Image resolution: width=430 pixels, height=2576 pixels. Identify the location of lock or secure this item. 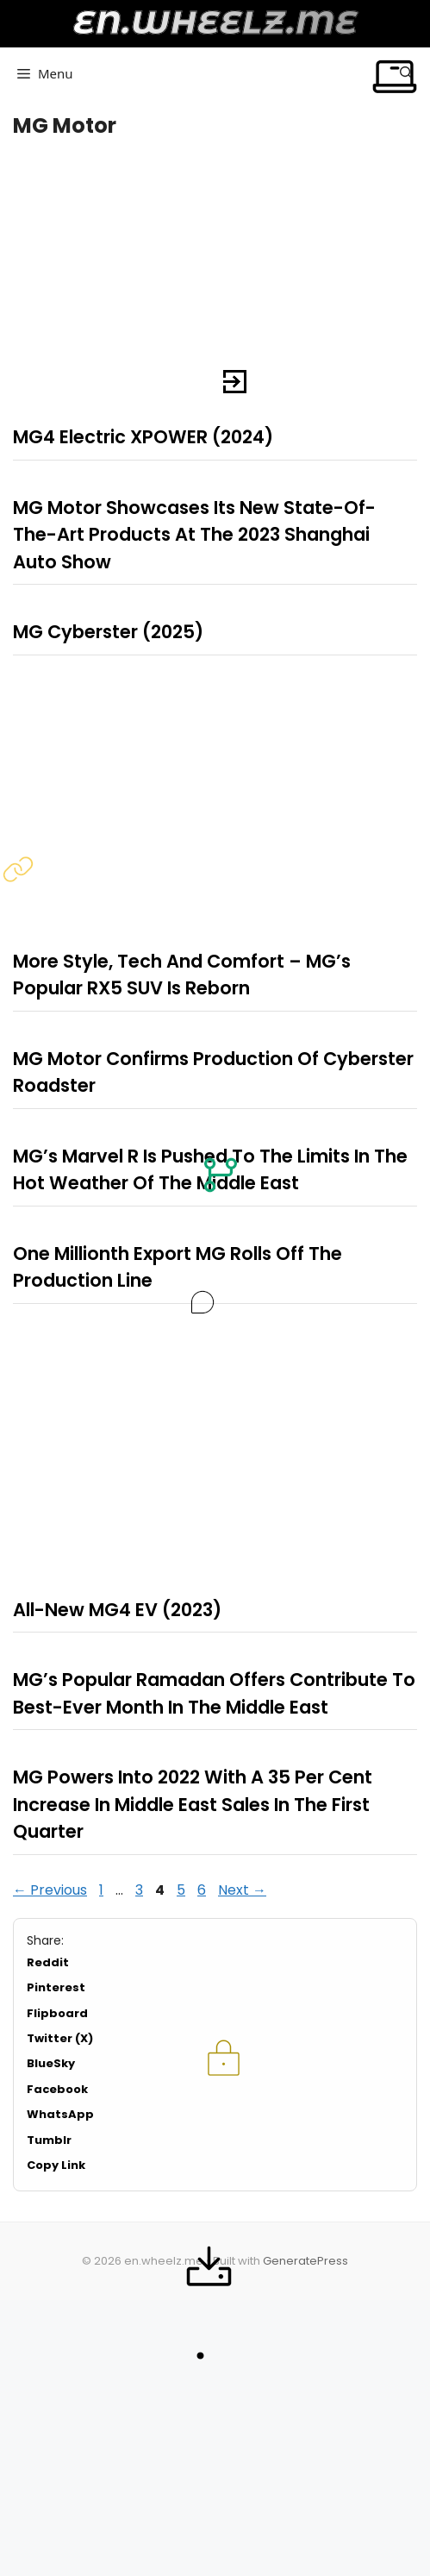
(223, 2059).